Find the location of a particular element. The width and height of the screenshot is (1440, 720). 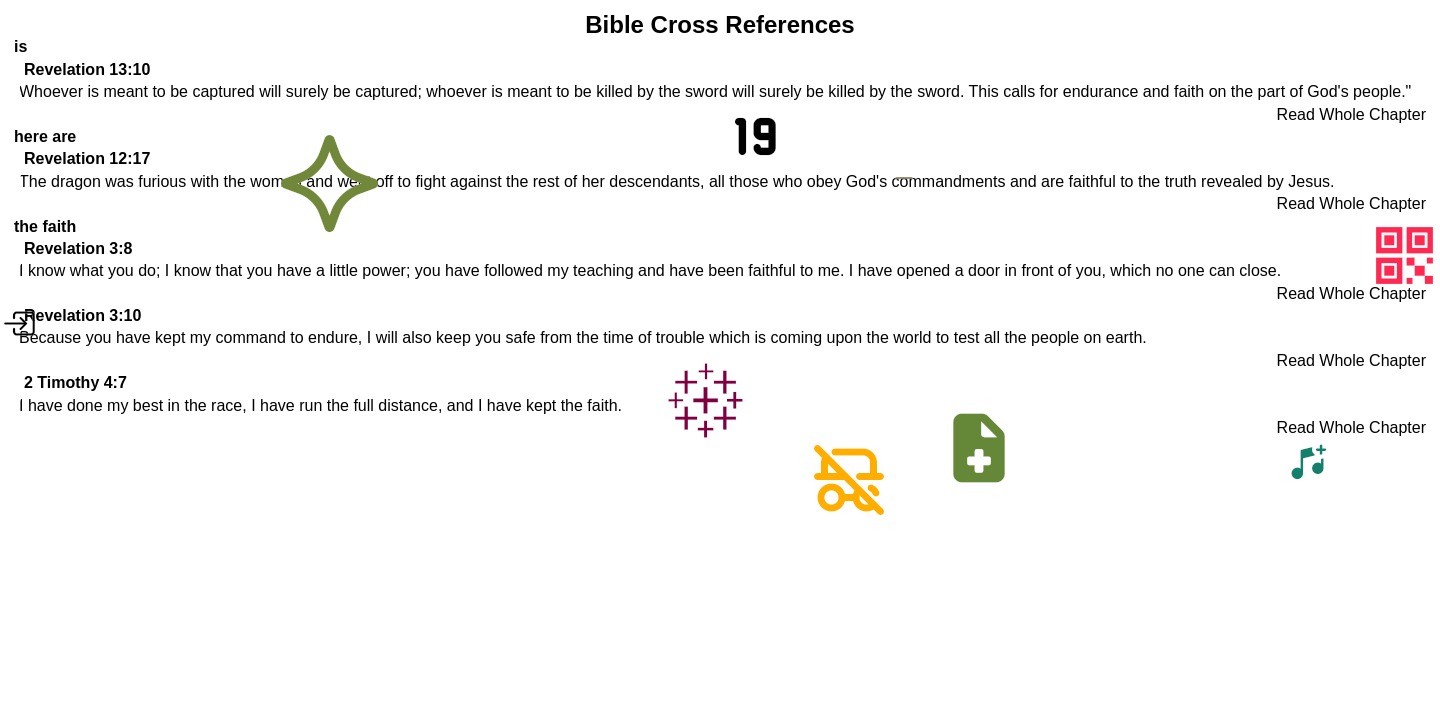

scan or generate a QR code is located at coordinates (1404, 255).